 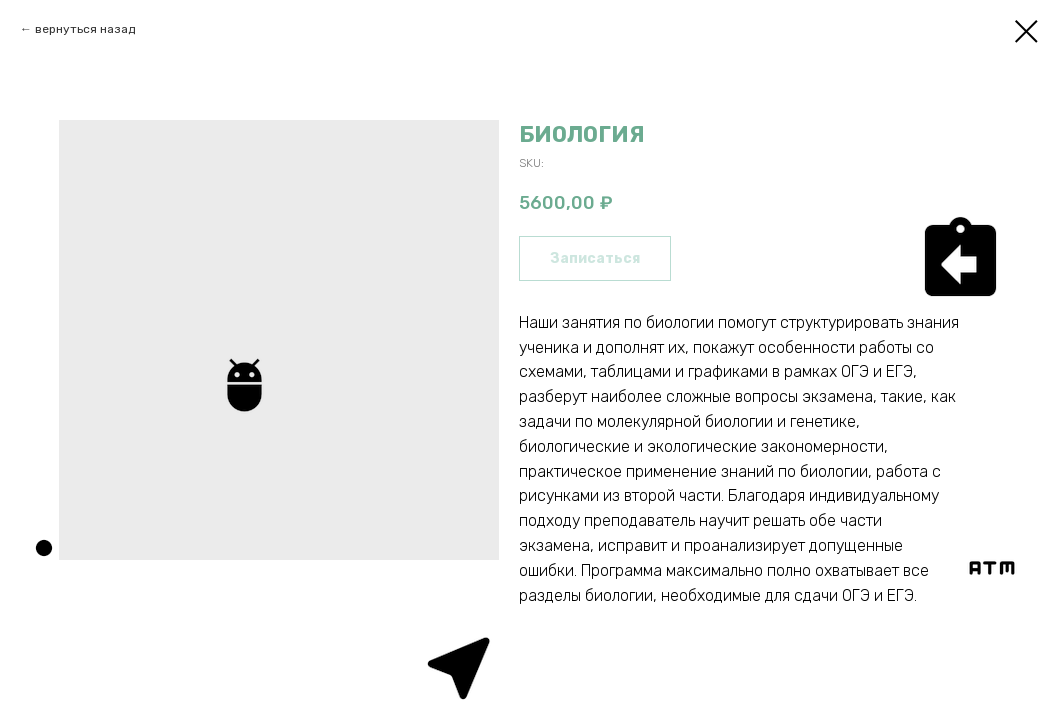 What do you see at coordinates (44, 548) in the screenshot?
I see `select or mark an item as active` at bounding box center [44, 548].